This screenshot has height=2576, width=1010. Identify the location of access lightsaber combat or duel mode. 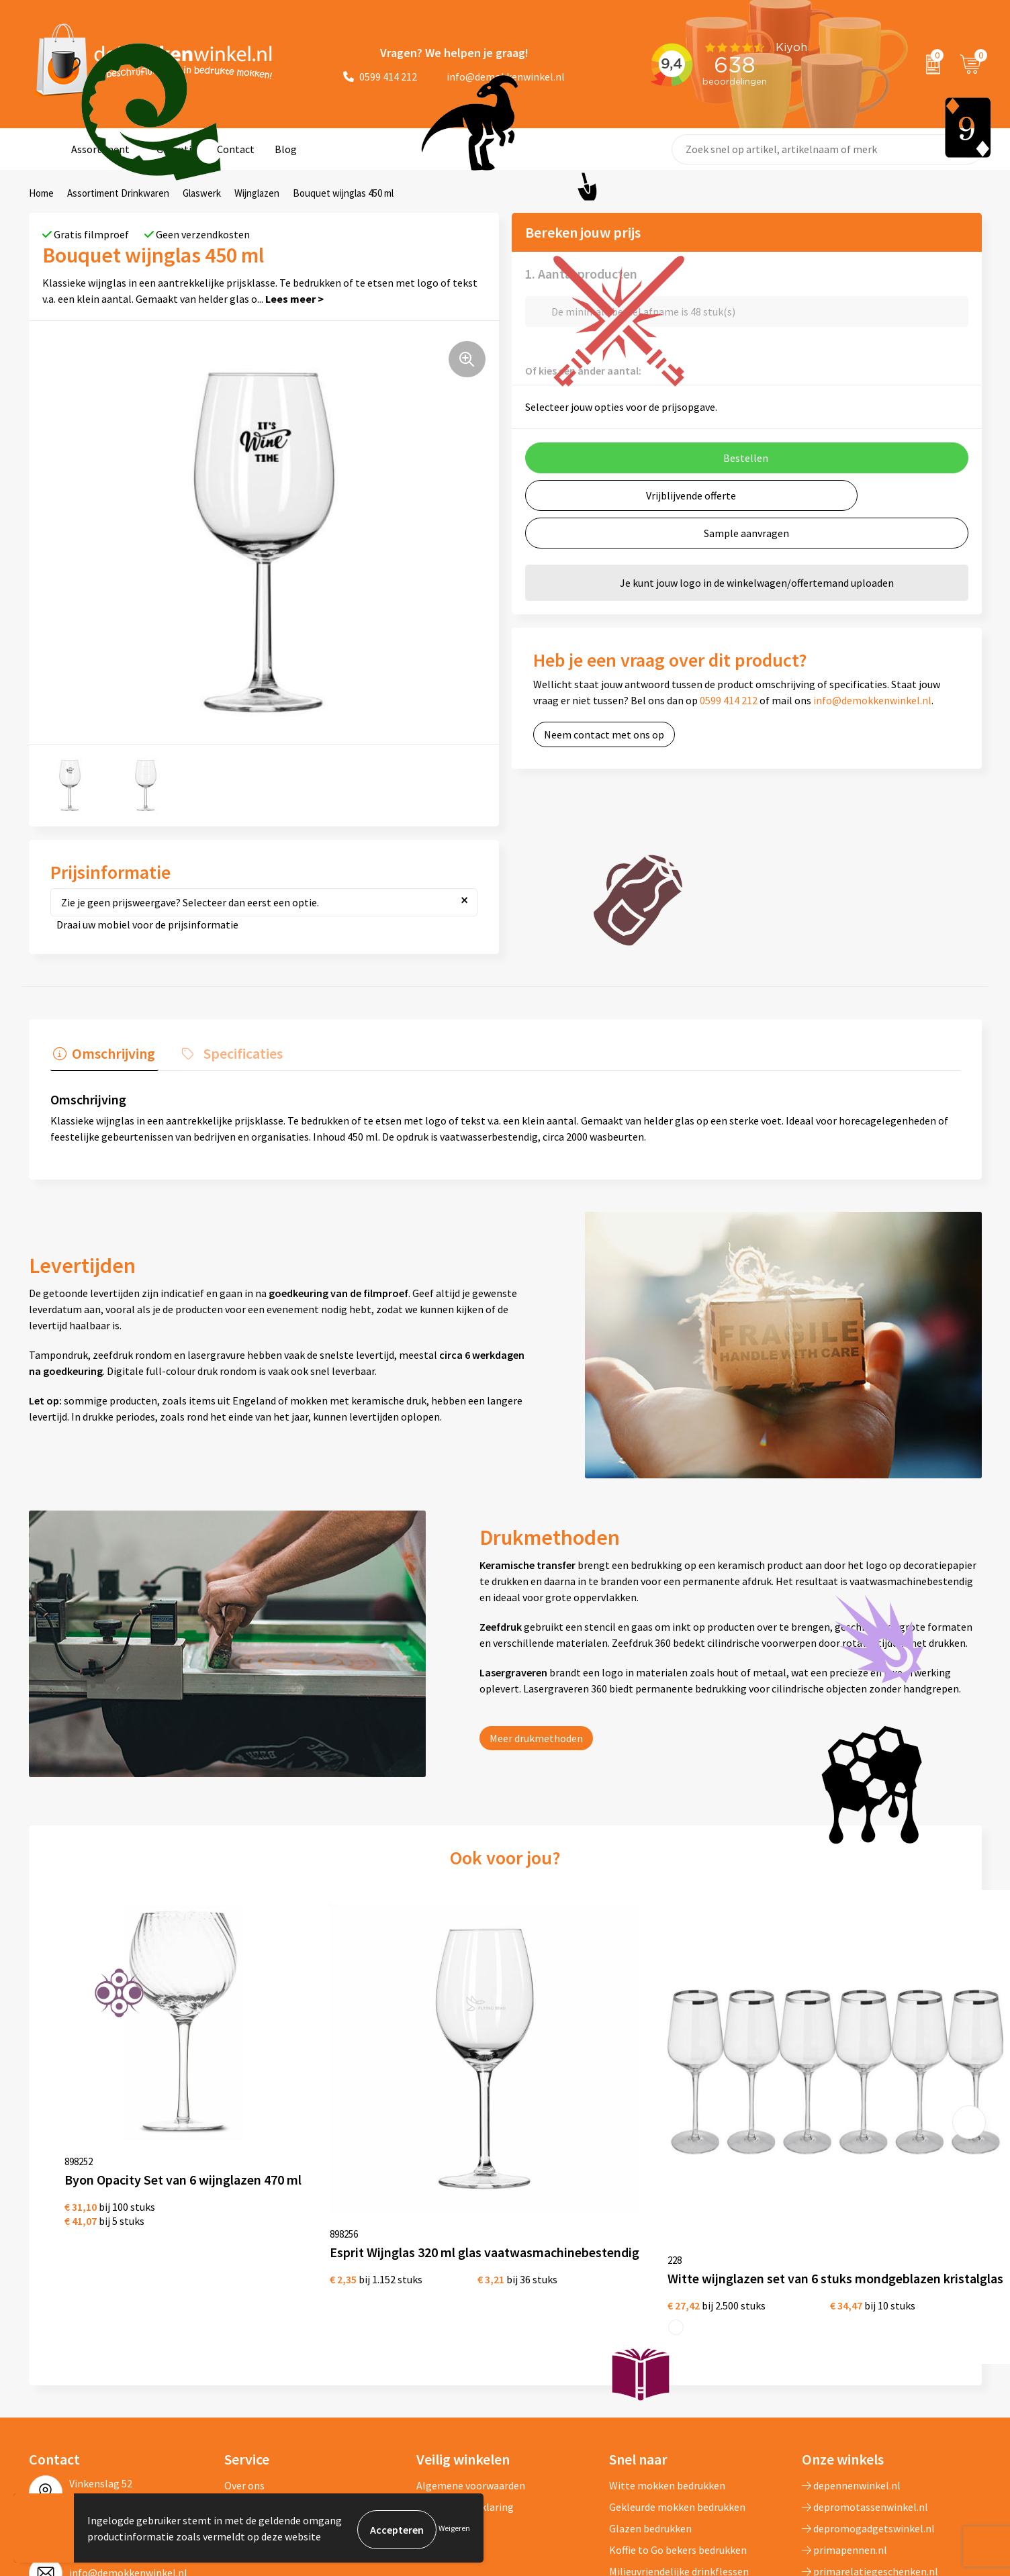
(618, 321).